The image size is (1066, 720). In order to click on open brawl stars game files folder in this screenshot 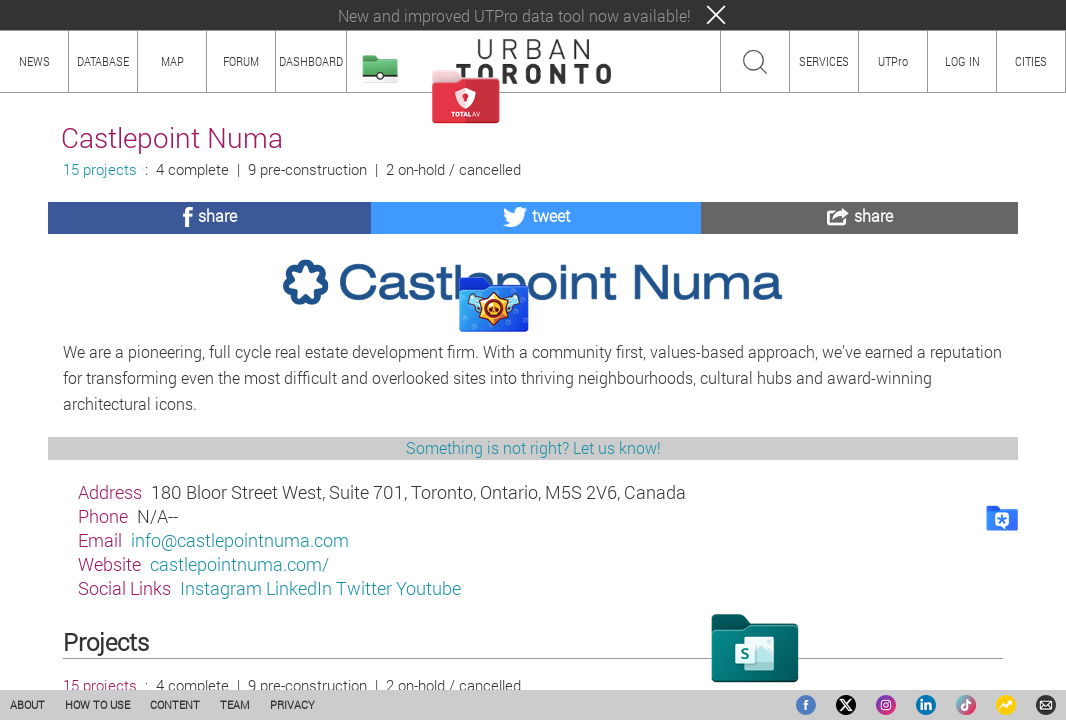, I will do `click(493, 306)`.